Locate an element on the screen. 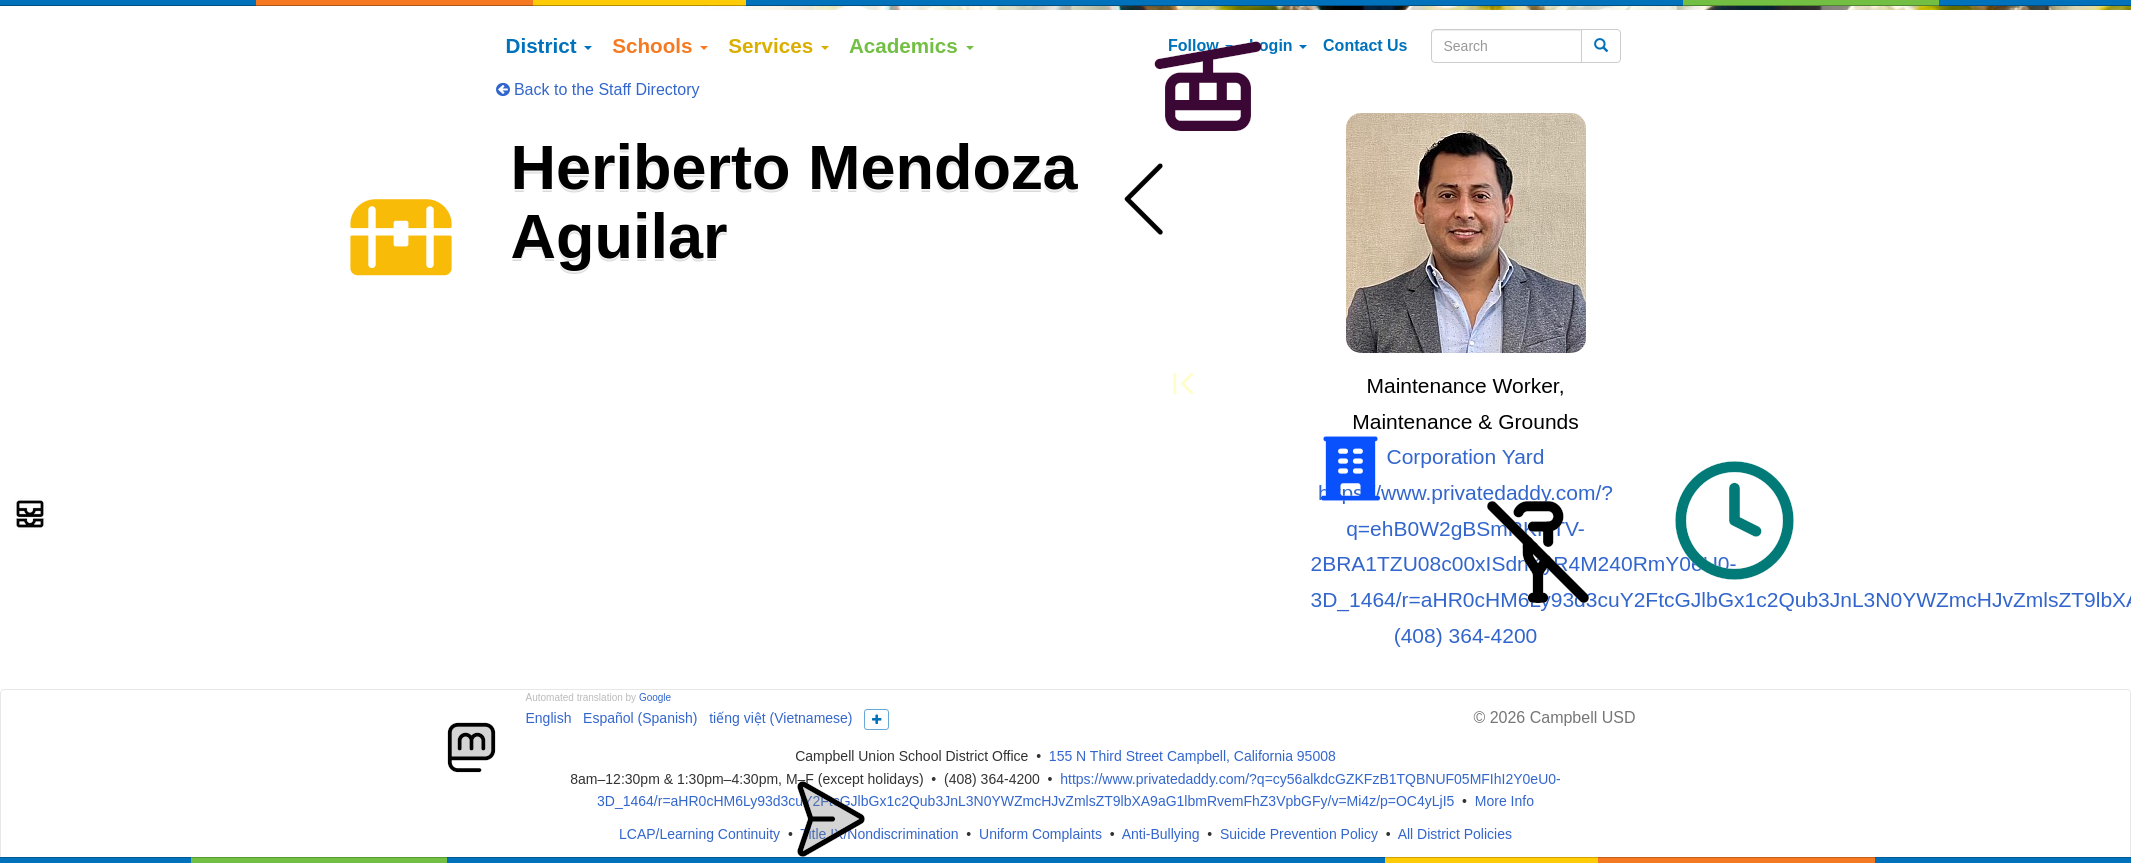  view time or clock settings is located at coordinates (1734, 520).